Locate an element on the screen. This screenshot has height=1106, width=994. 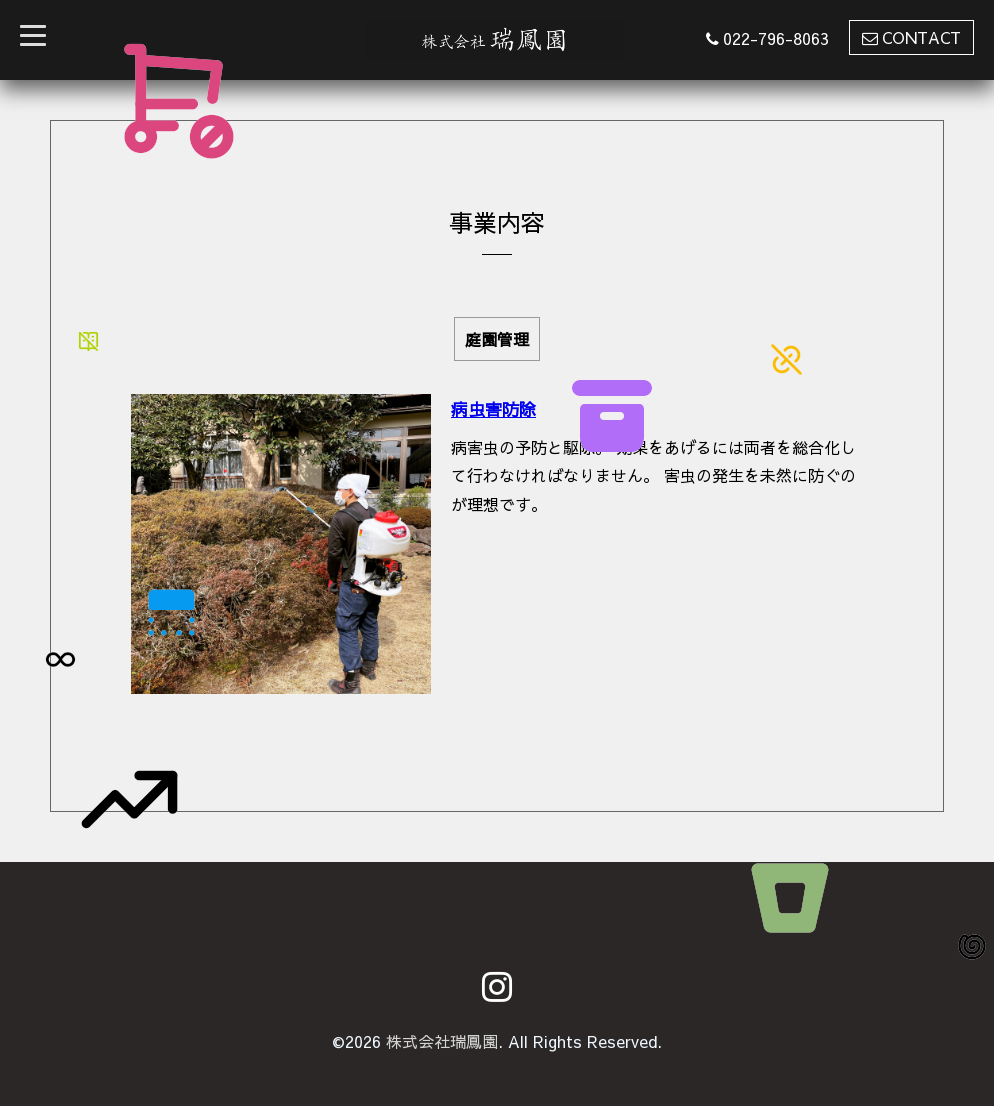
view trending or popular content is located at coordinates (129, 799).